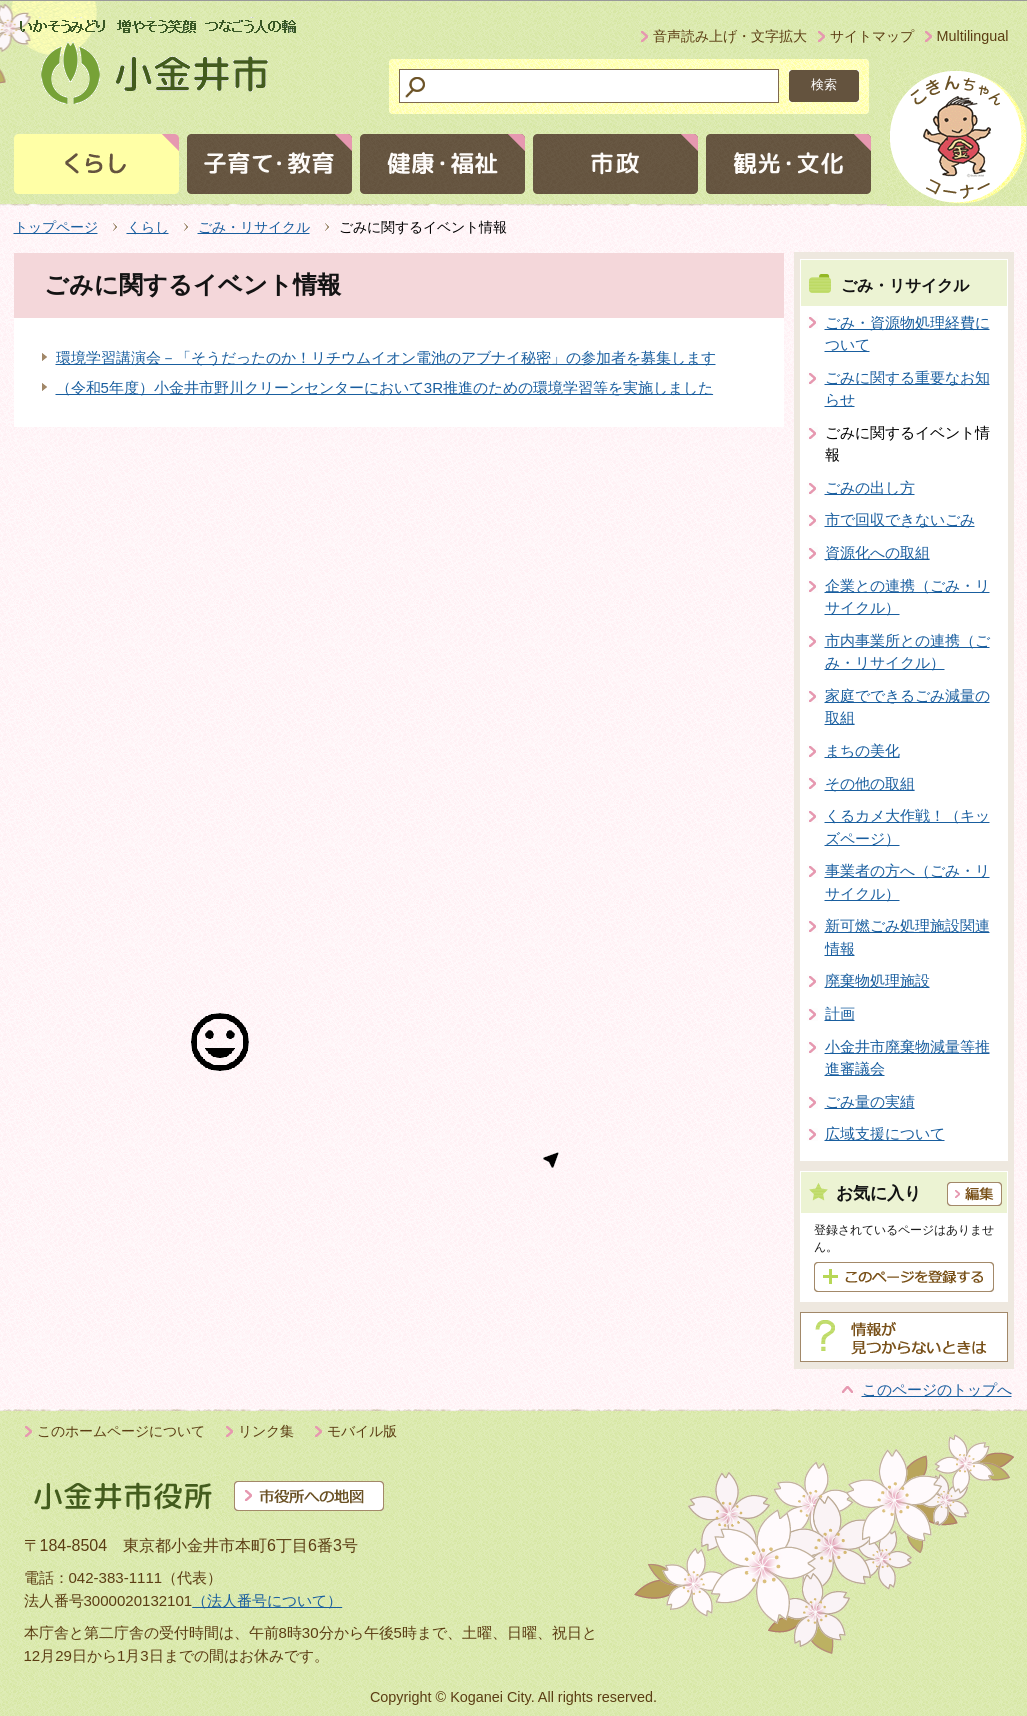 The image size is (1027, 1716). Describe the element at coordinates (551, 1160) in the screenshot. I see `send current location` at that location.